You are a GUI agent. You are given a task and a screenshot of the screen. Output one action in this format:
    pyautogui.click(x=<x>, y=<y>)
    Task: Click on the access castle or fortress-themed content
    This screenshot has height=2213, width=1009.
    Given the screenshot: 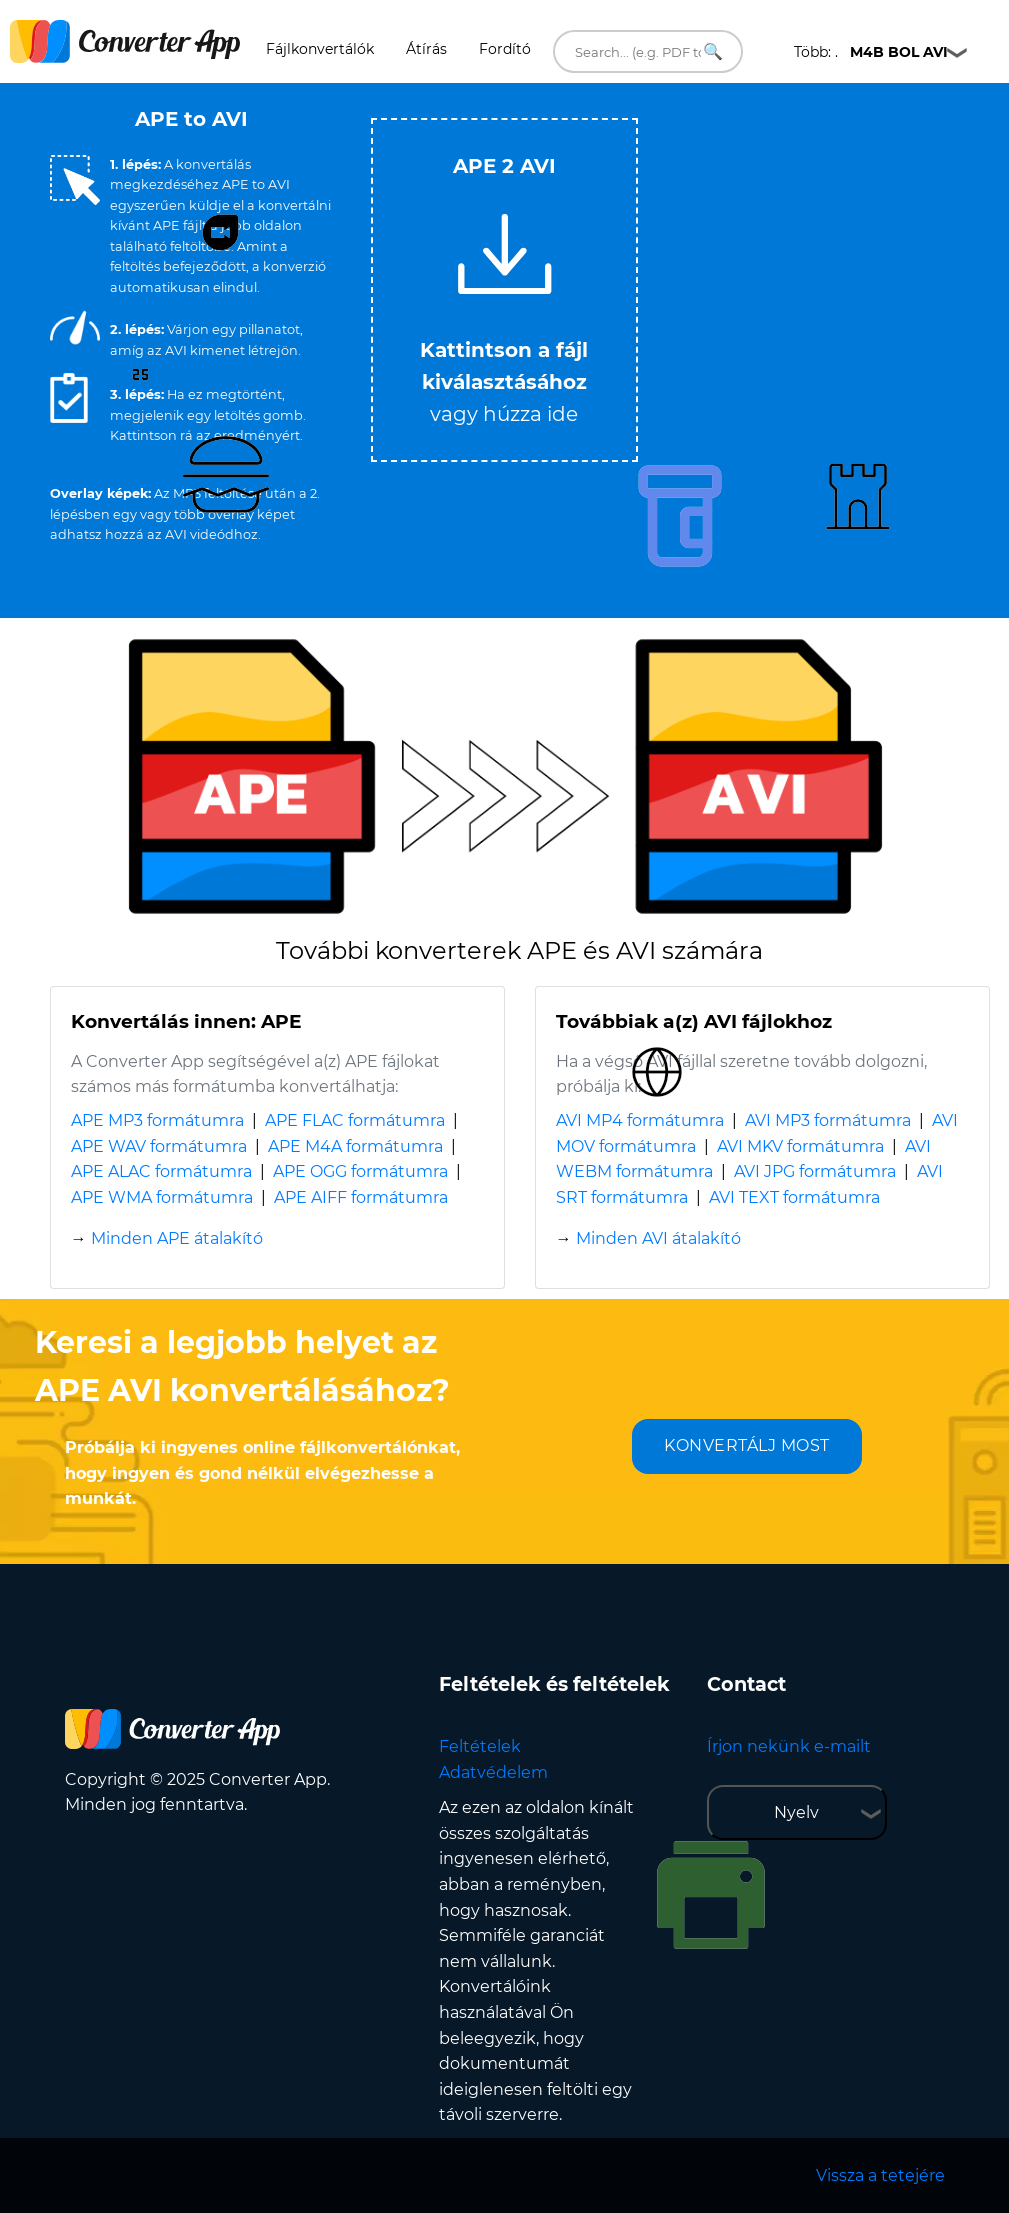 What is the action you would take?
    pyautogui.click(x=858, y=495)
    